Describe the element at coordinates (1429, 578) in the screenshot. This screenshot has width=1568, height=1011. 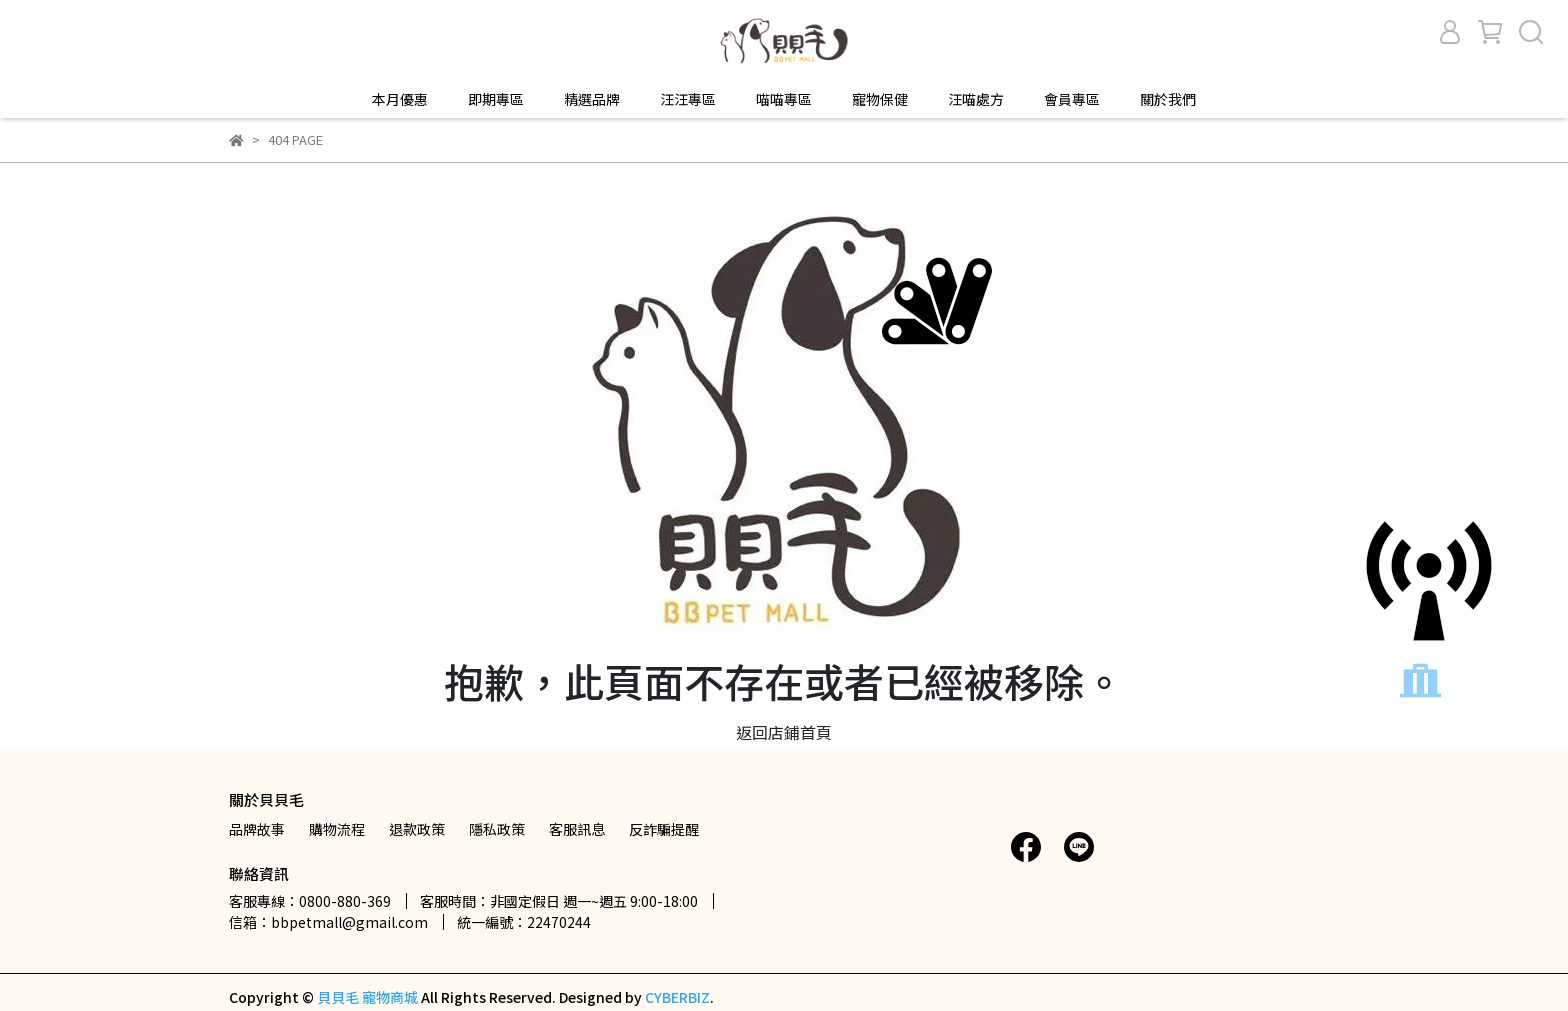
I see `start a live broadcast or stream` at that location.